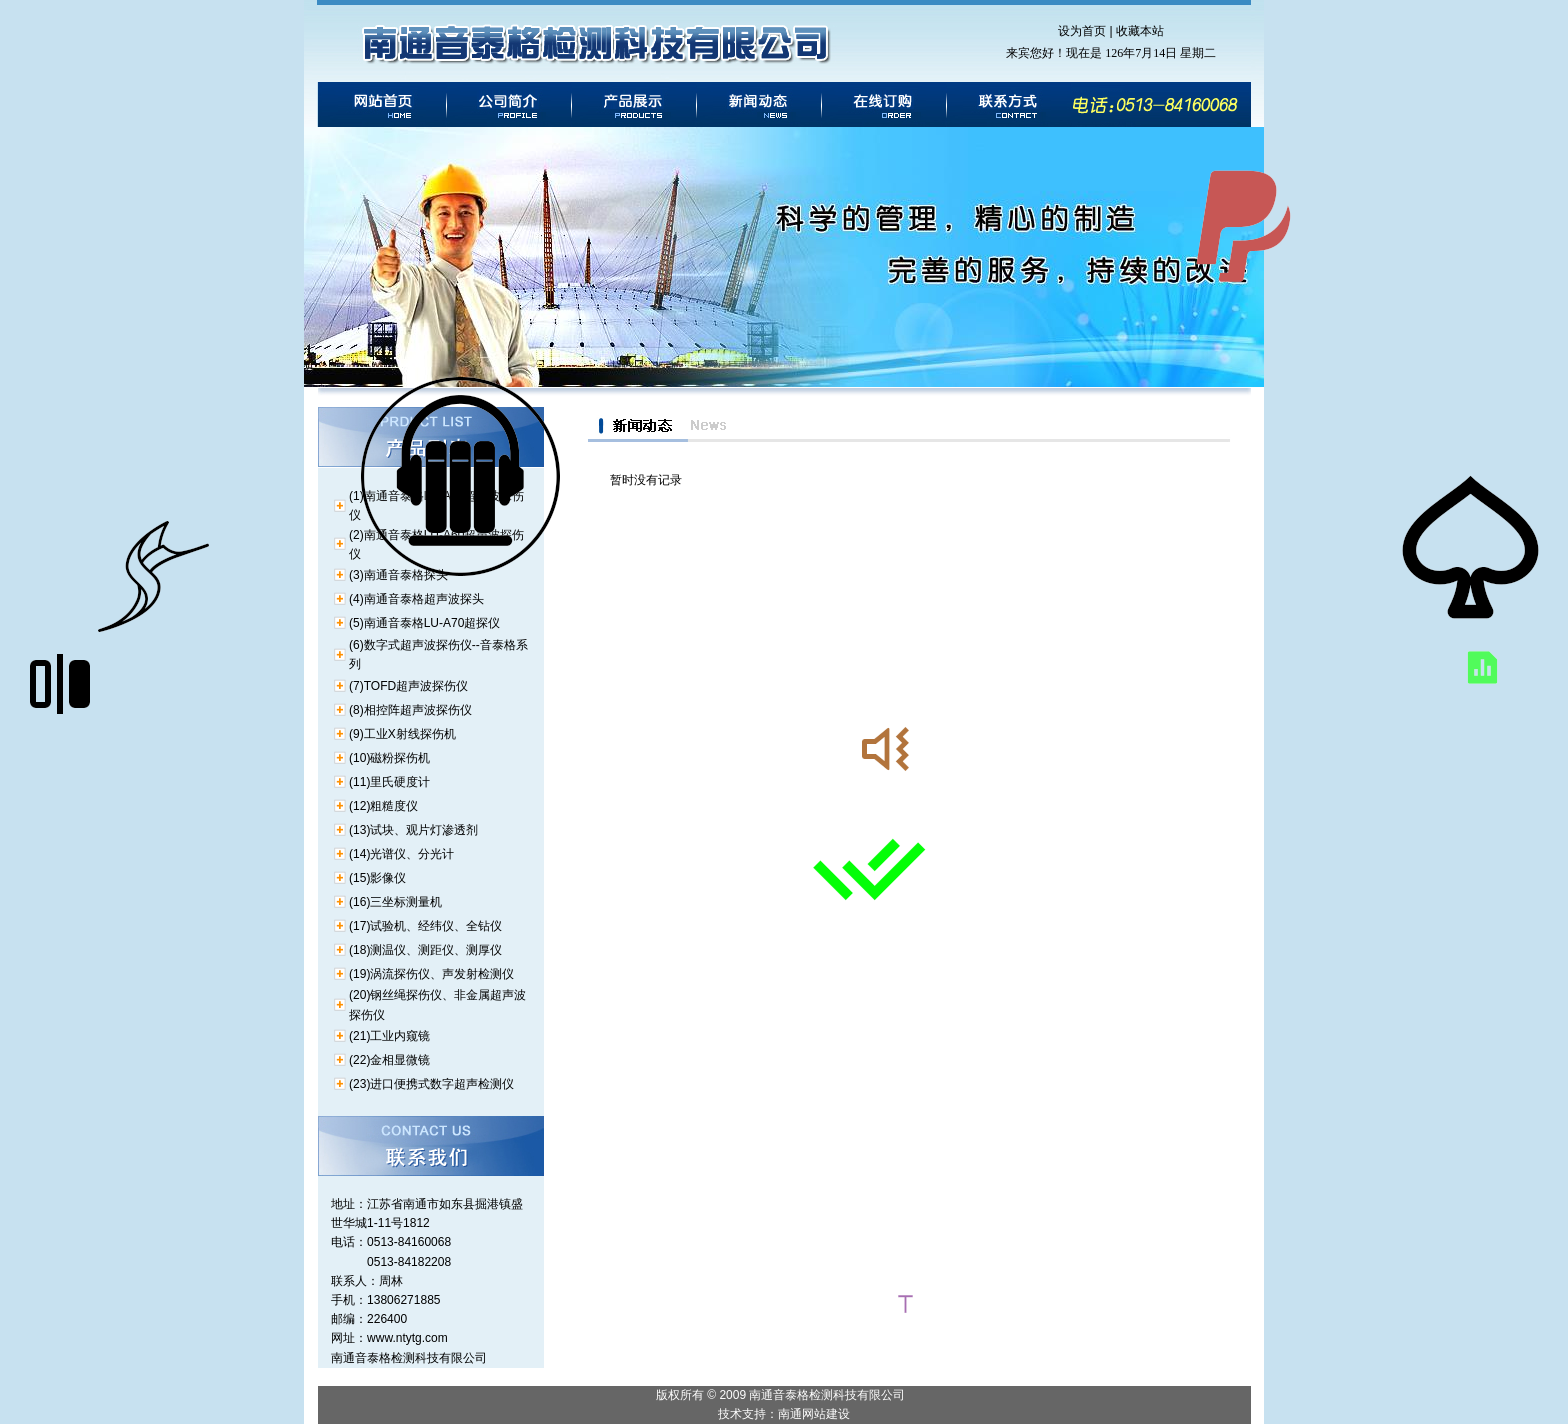 The image size is (1568, 1424). Describe the element at coordinates (1482, 667) in the screenshot. I see `view document with chart data` at that location.